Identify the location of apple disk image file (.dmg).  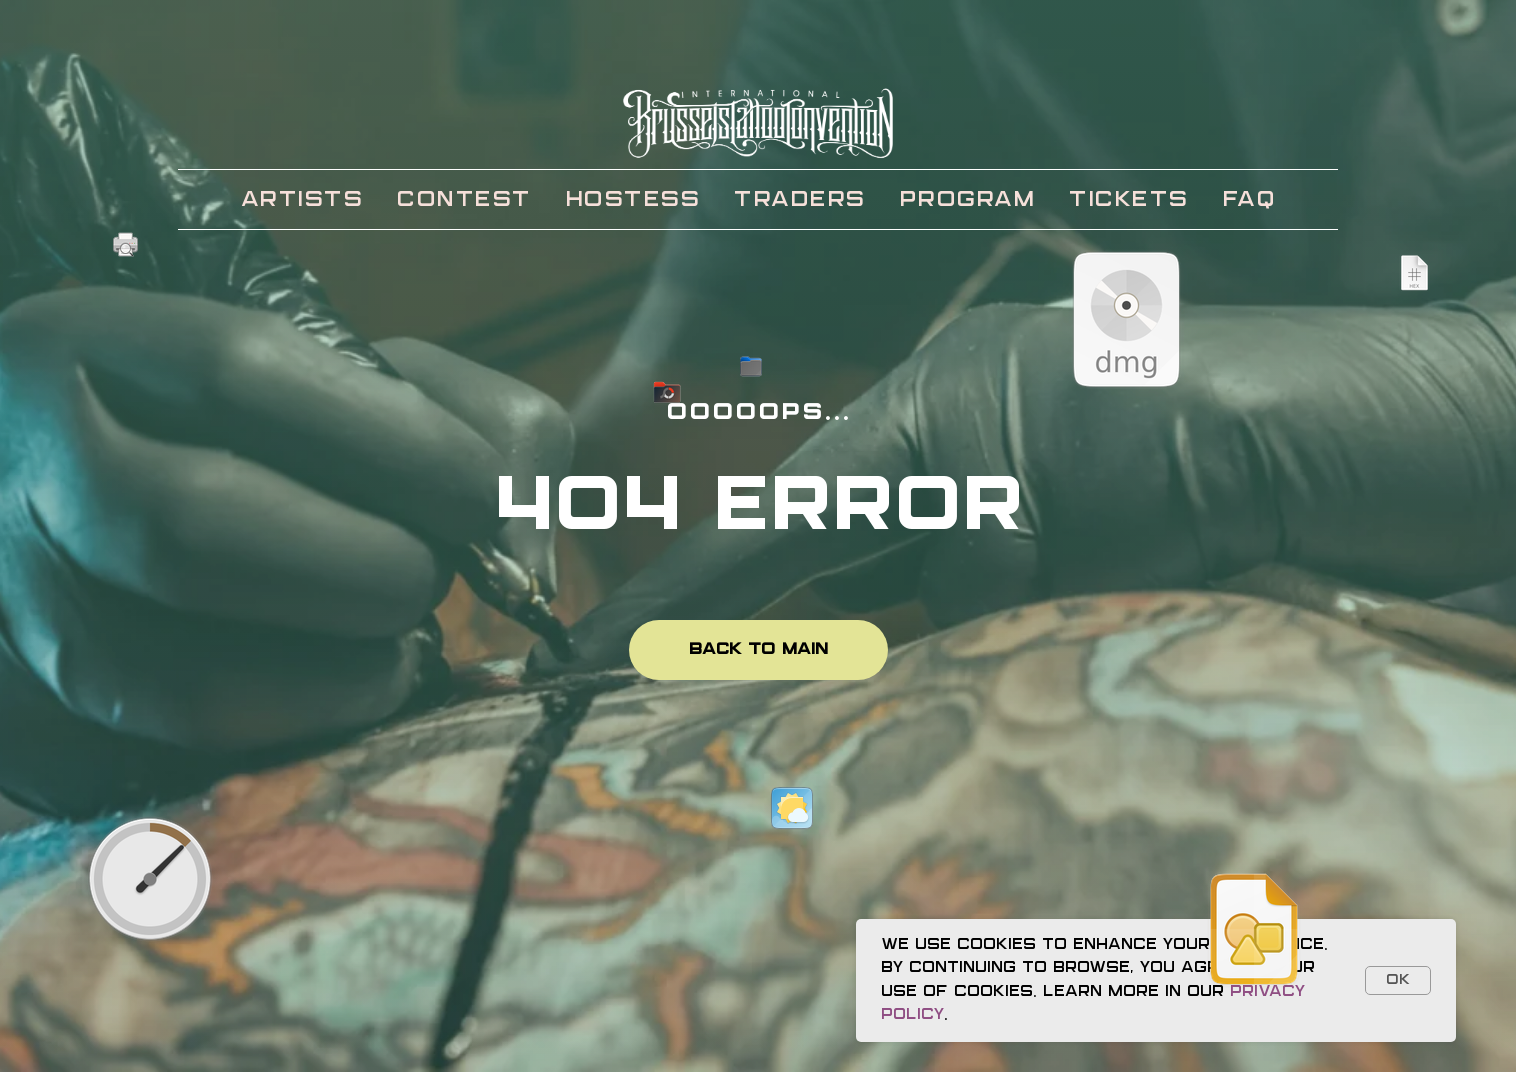
(1126, 319).